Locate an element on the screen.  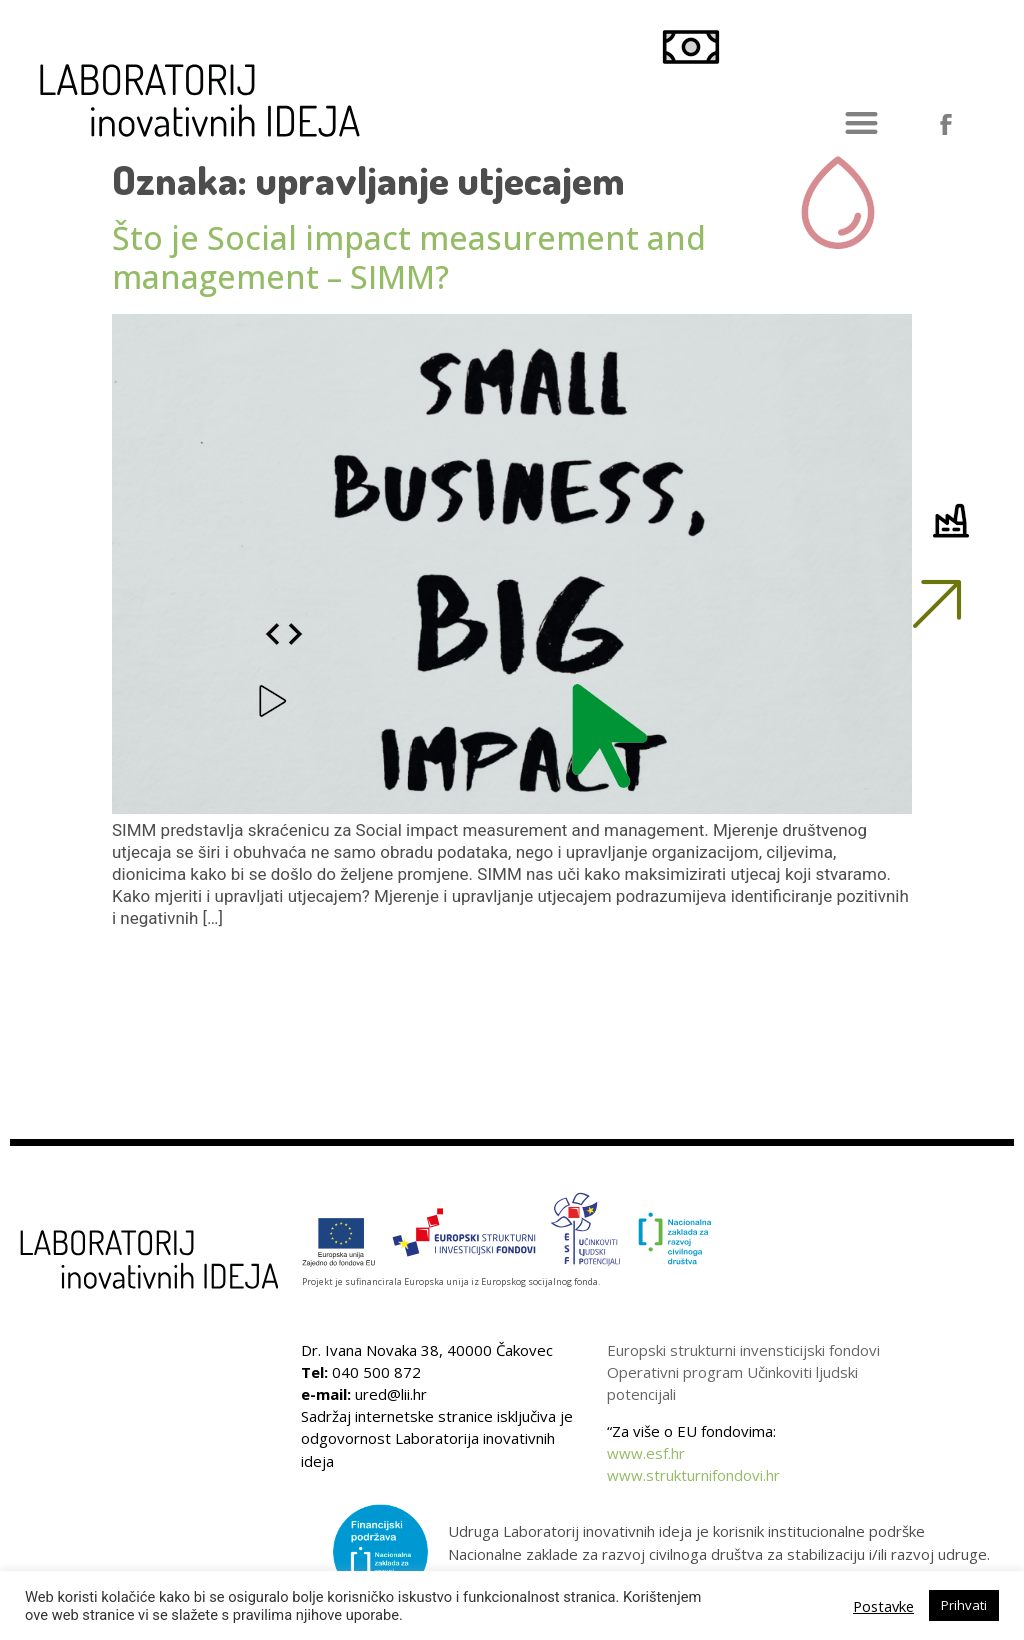
view or edit source code is located at coordinates (284, 634).